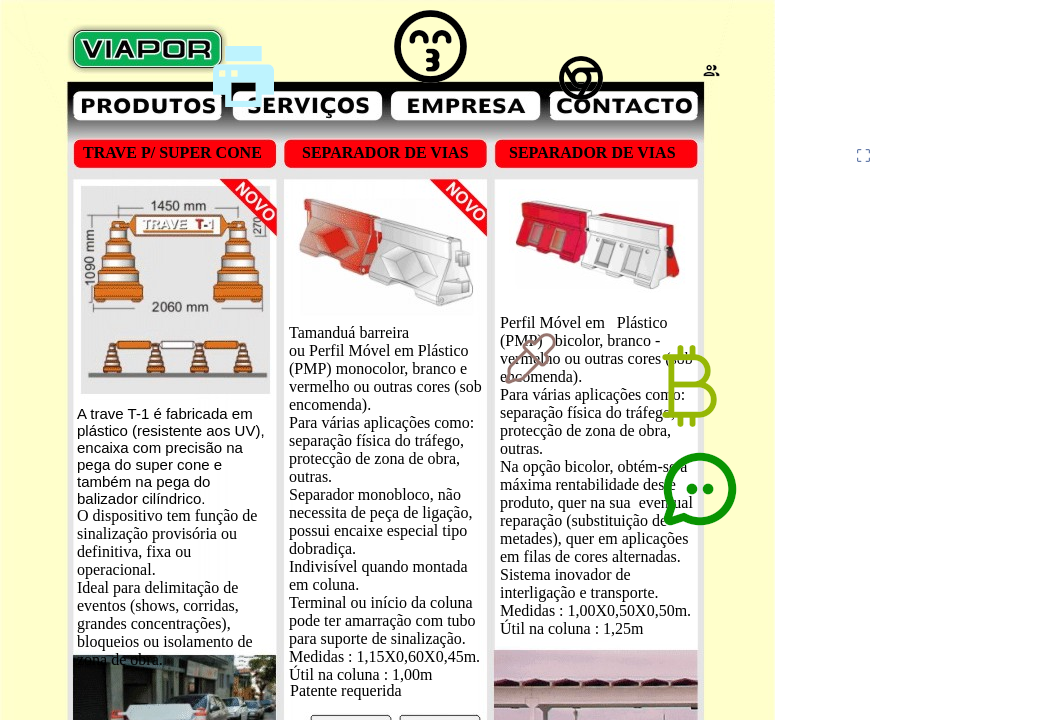  I want to click on view contacts or people list, so click(711, 70).